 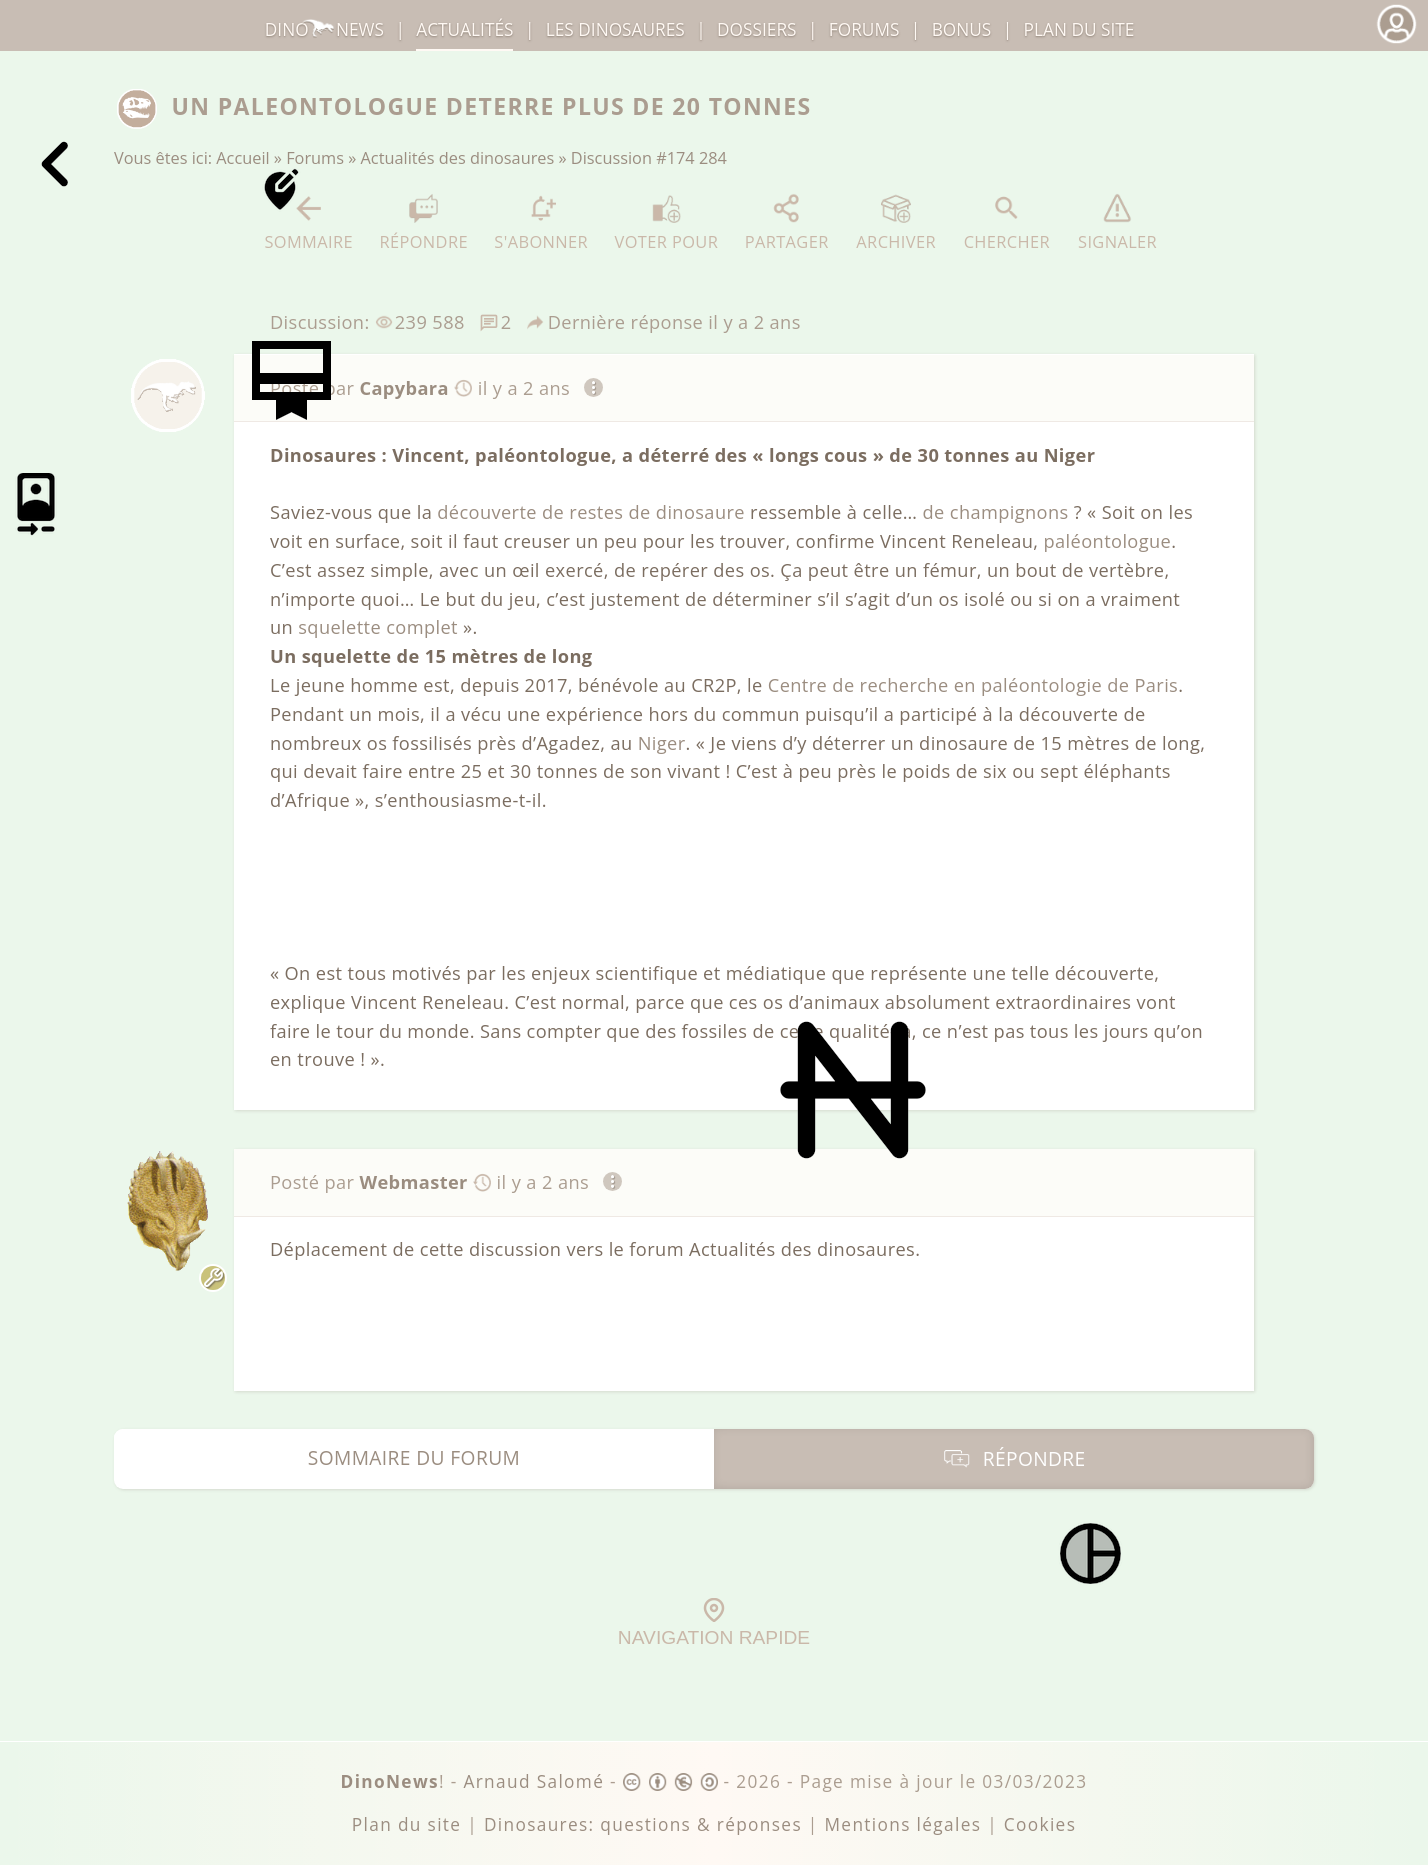 What do you see at coordinates (56, 164) in the screenshot?
I see `navigate back to the previous screen` at bounding box center [56, 164].